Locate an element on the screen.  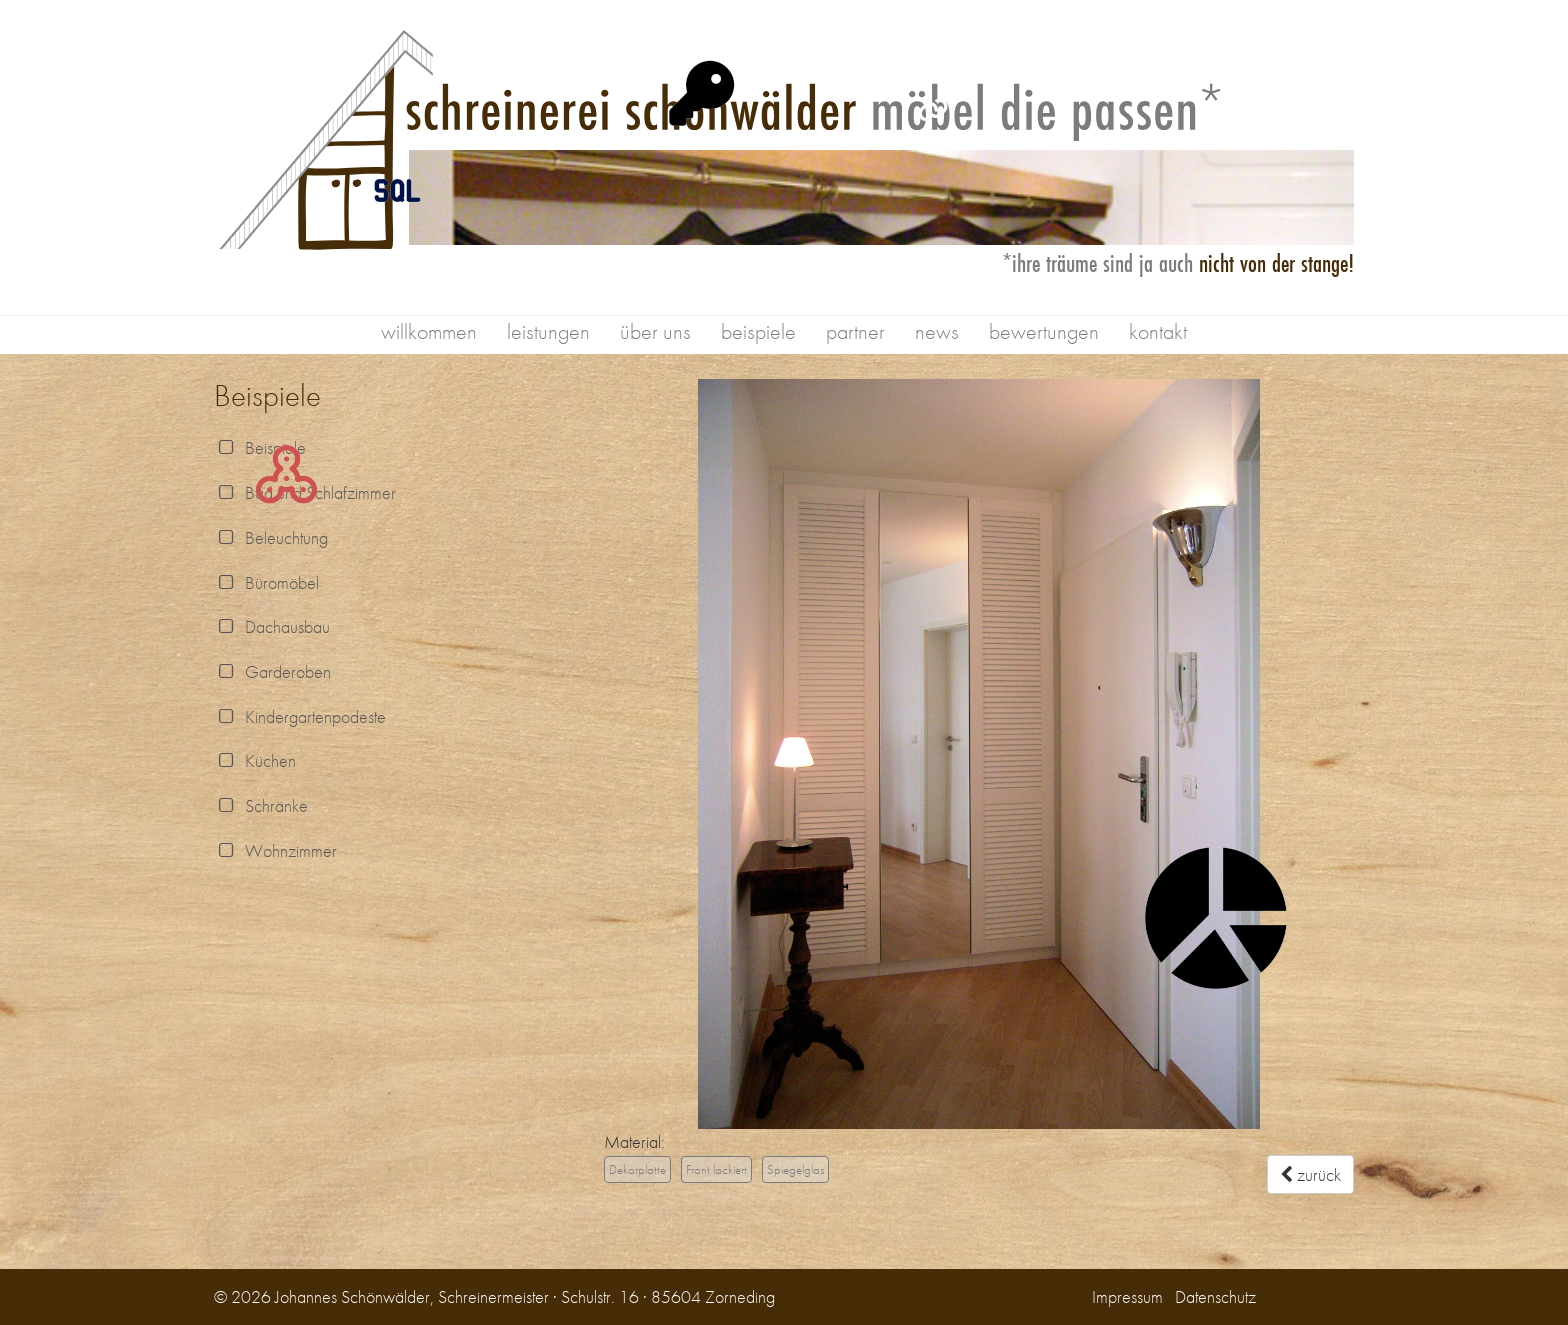
indicates loading or processing in progress is located at coordinates (286, 478).